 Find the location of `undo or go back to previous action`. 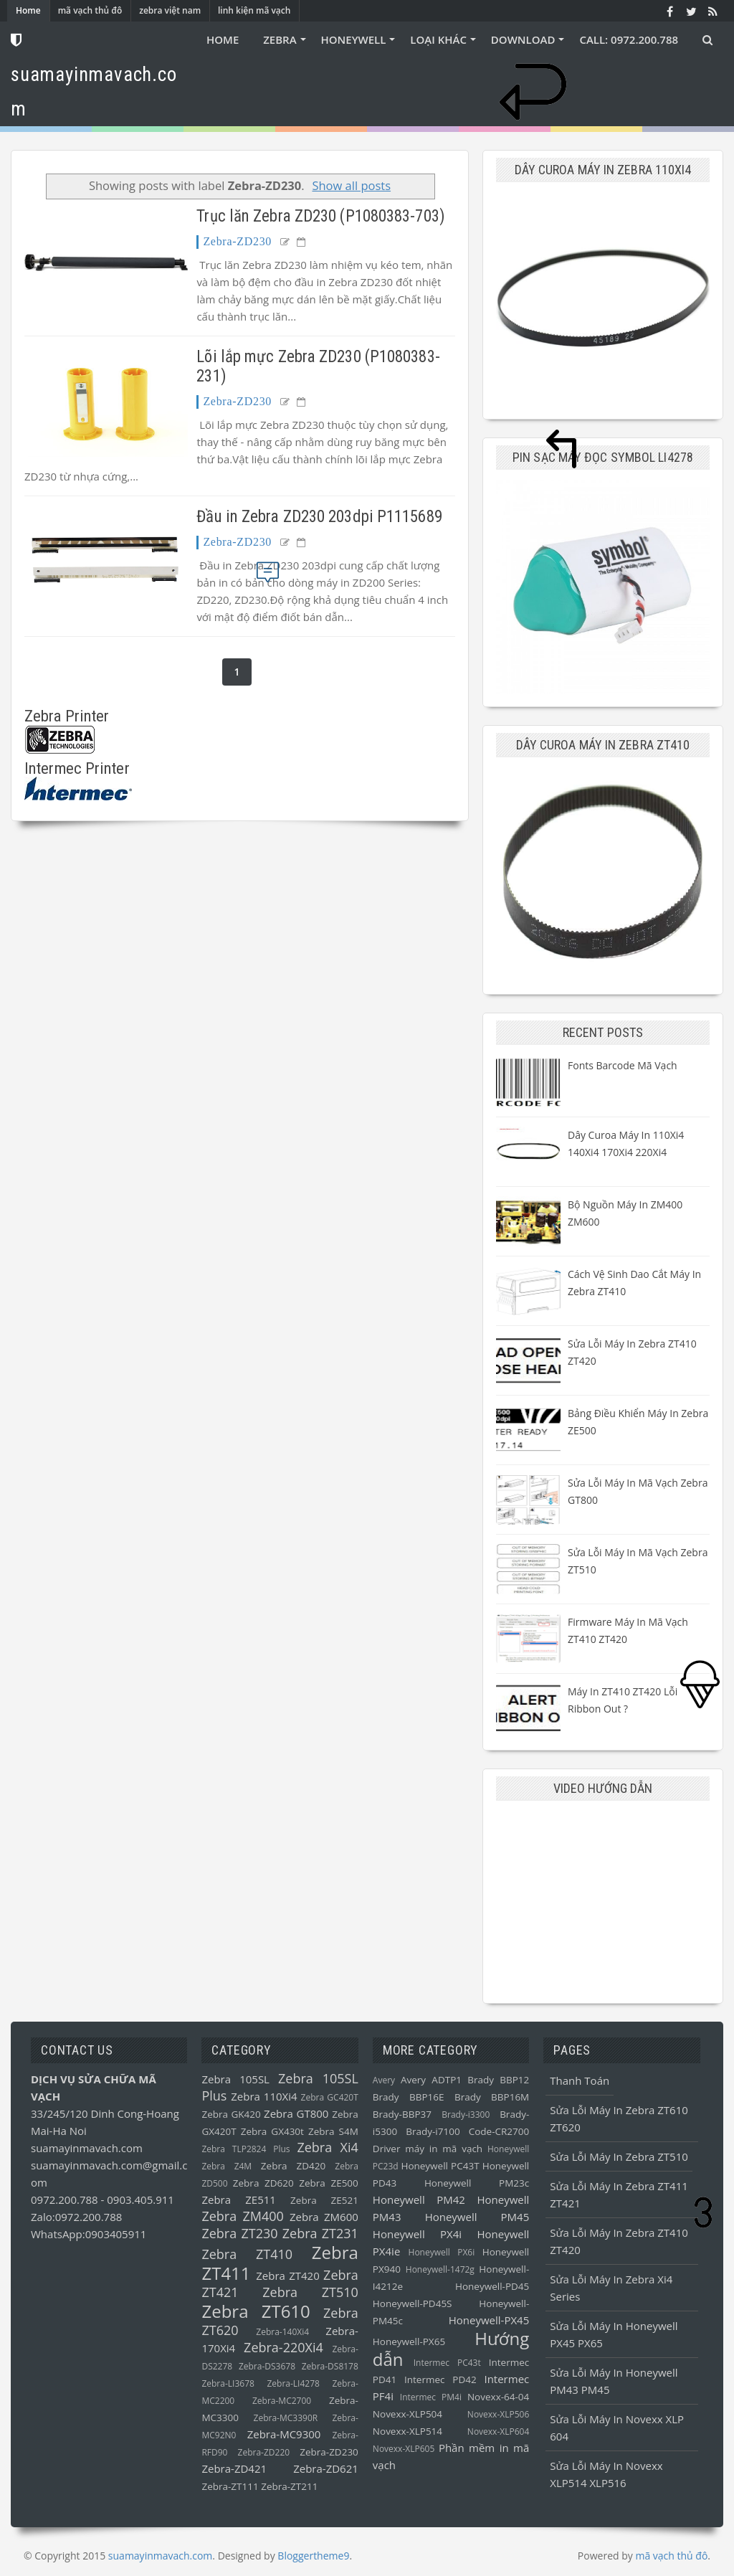

undo or go back to previous action is located at coordinates (563, 449).